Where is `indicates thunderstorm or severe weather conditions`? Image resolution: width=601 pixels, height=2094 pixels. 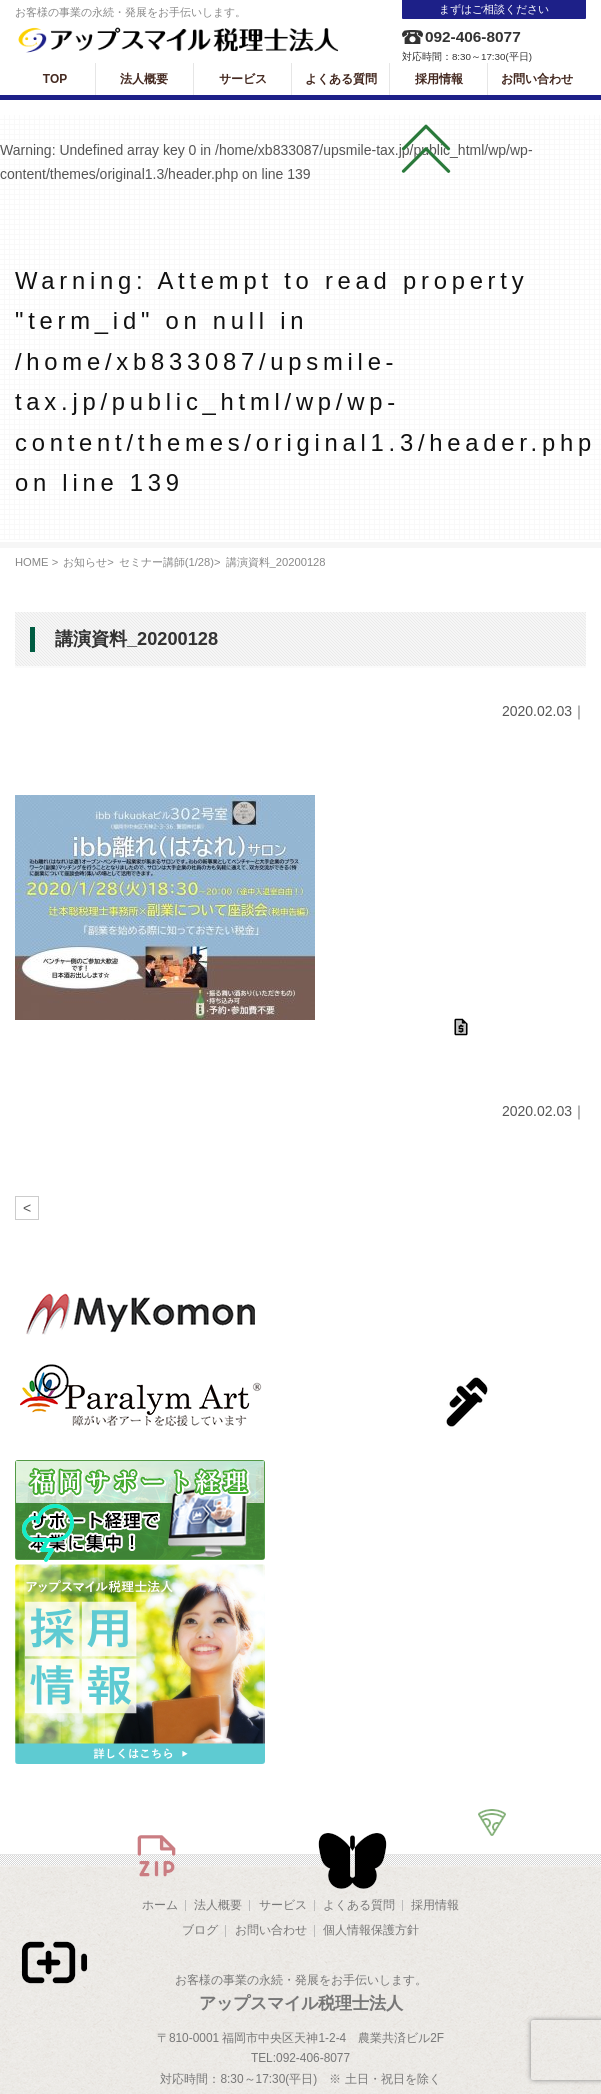 indicates thunderstorm or severe weather conditions is located at coordinates (48, 1532).